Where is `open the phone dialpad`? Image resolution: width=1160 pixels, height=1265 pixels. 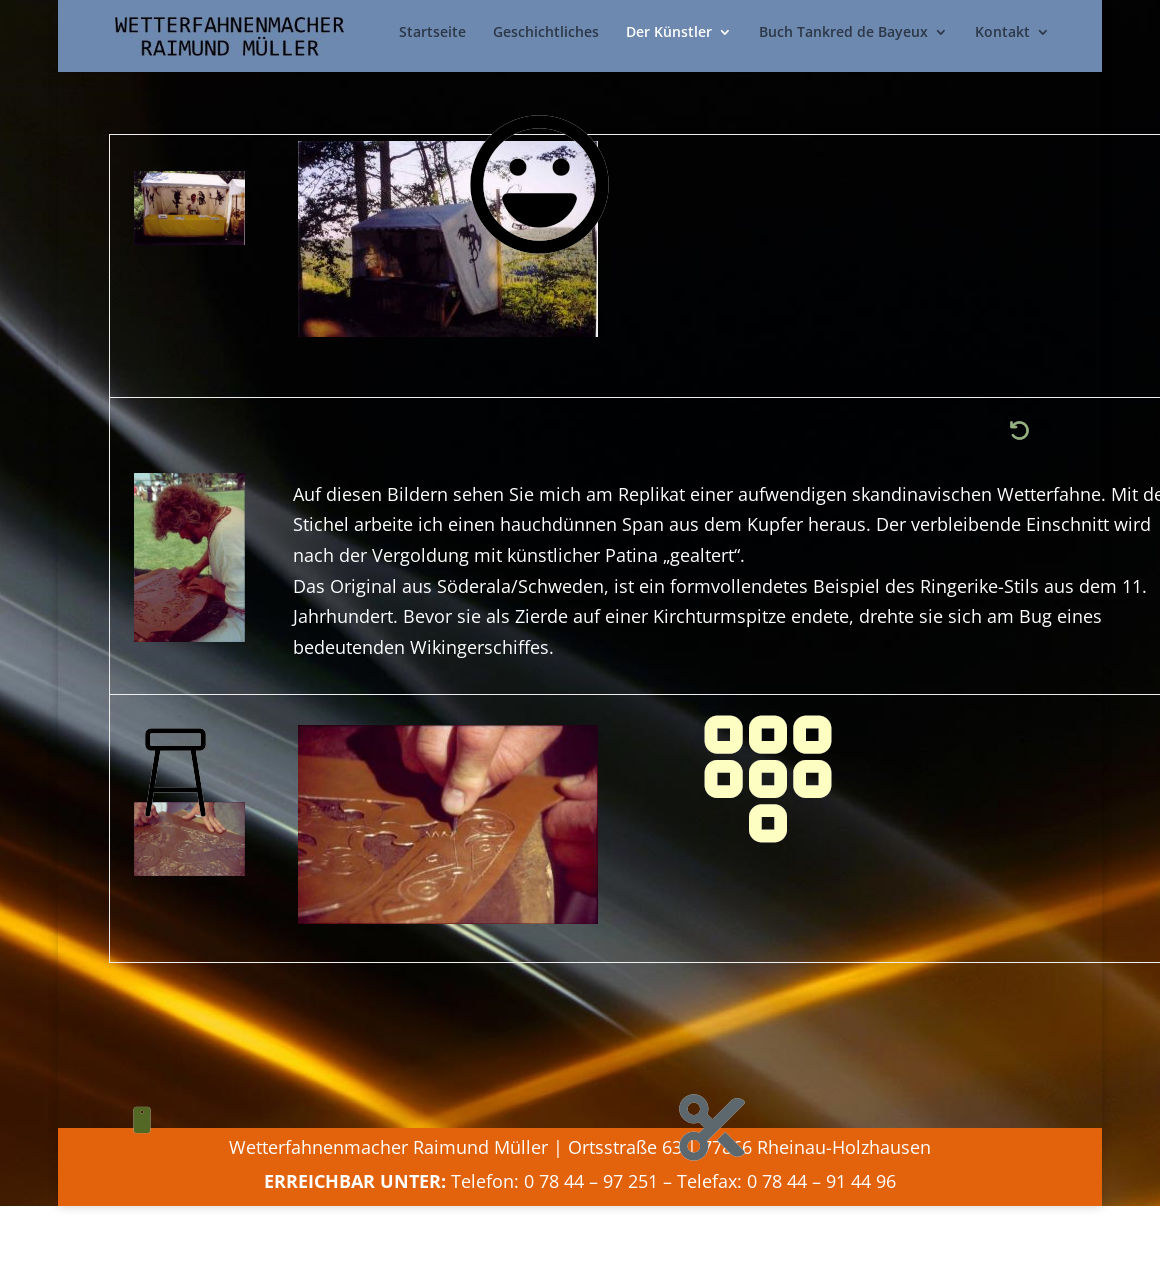
open the phone dialpad is located at coordinates (768, 779).